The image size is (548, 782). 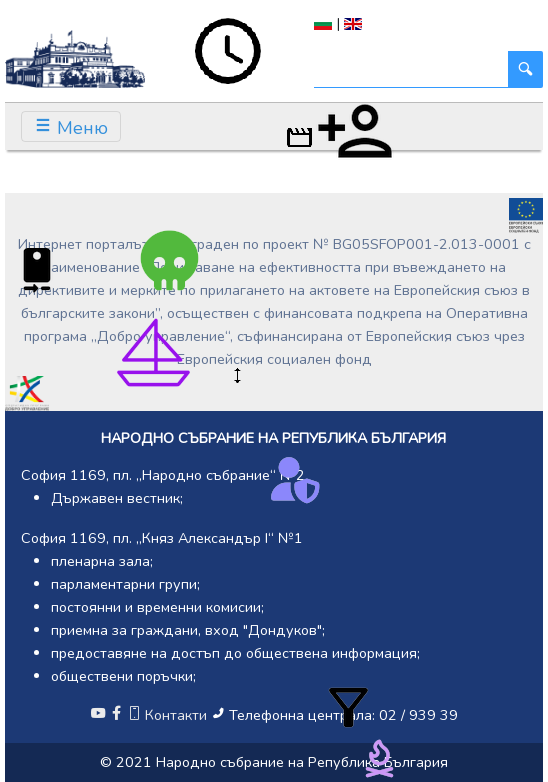 I want to click on switch to rear camera, so click(x=37, y=271).